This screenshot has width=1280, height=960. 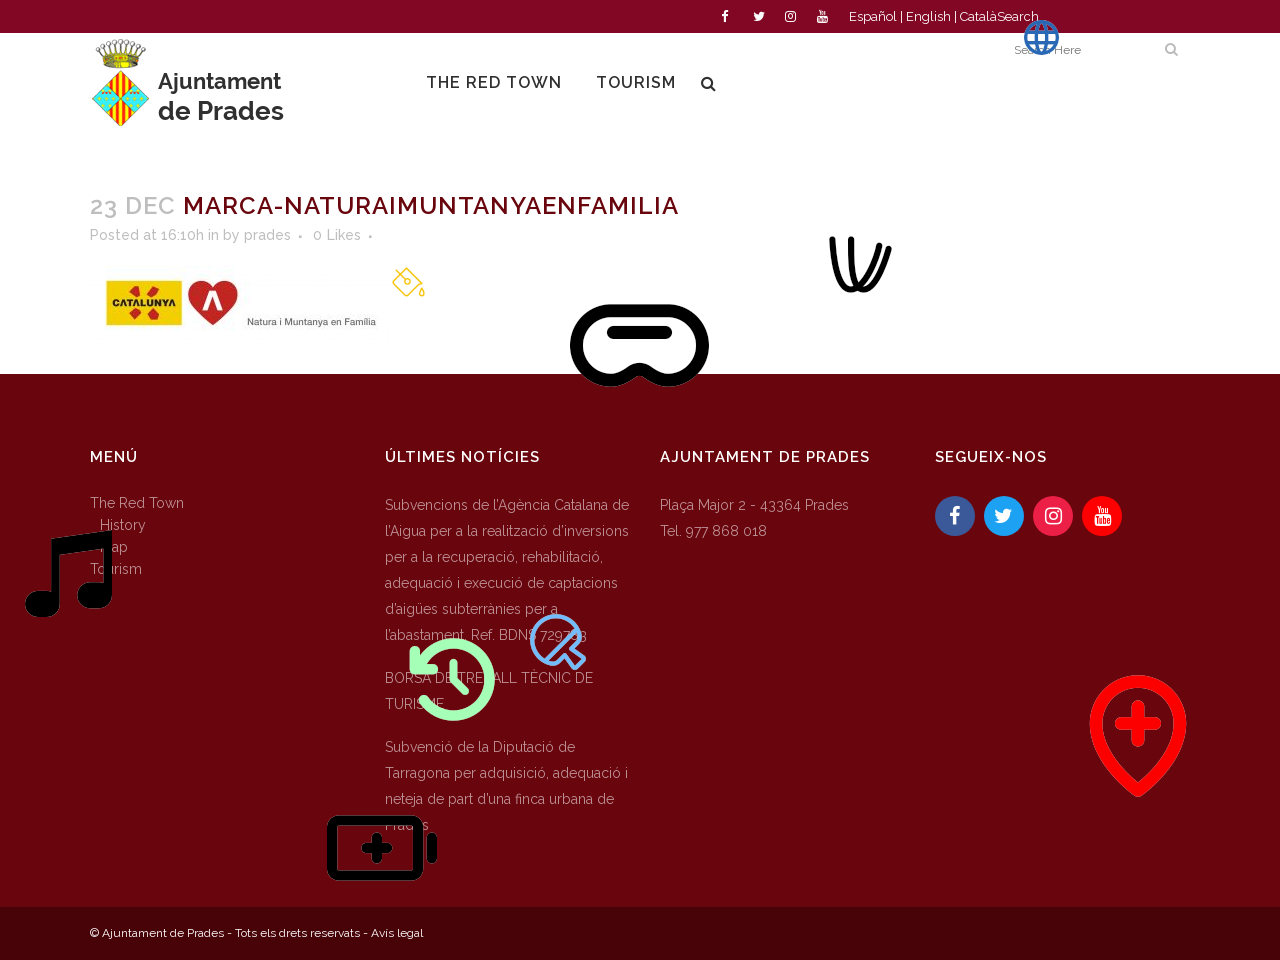 I want to click on add a new location pin, so click(x=1138, y=736).